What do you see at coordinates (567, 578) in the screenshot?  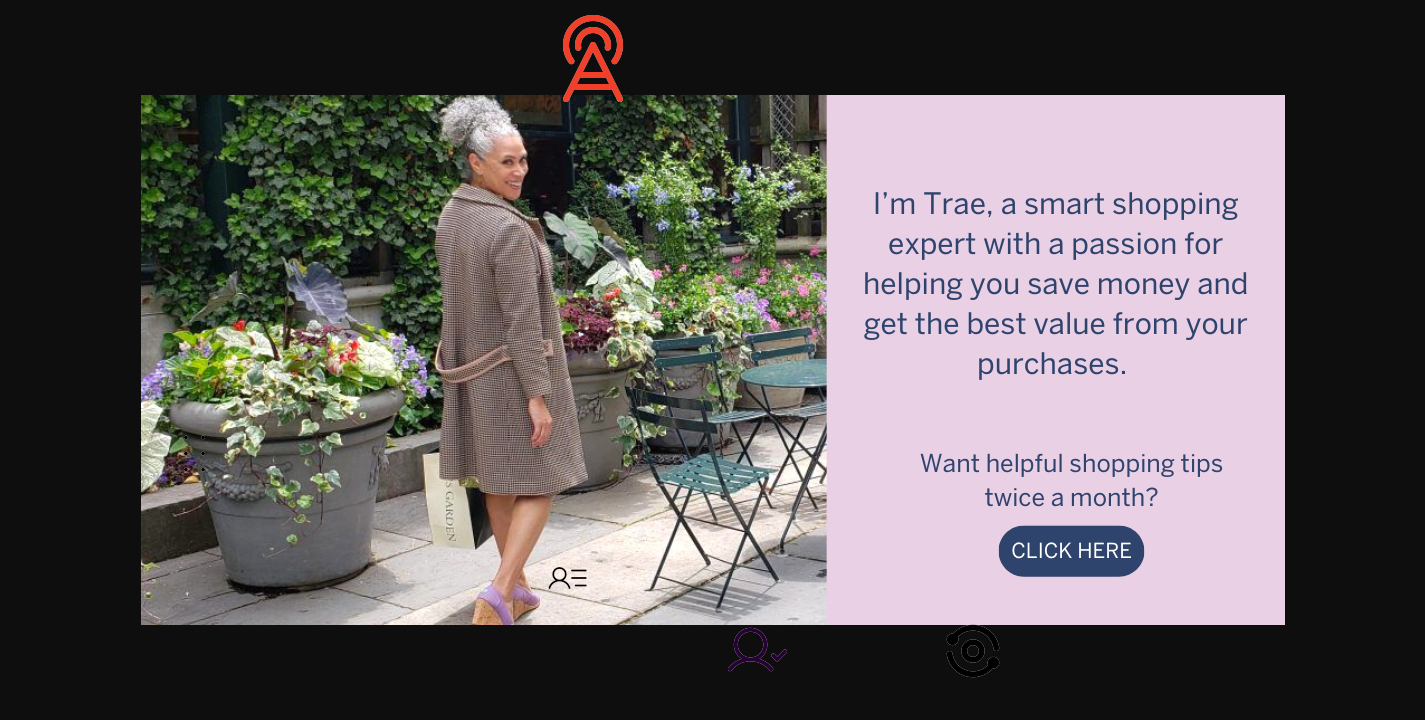 I see `view user directory or contact list` at bounding box center [567, 578].